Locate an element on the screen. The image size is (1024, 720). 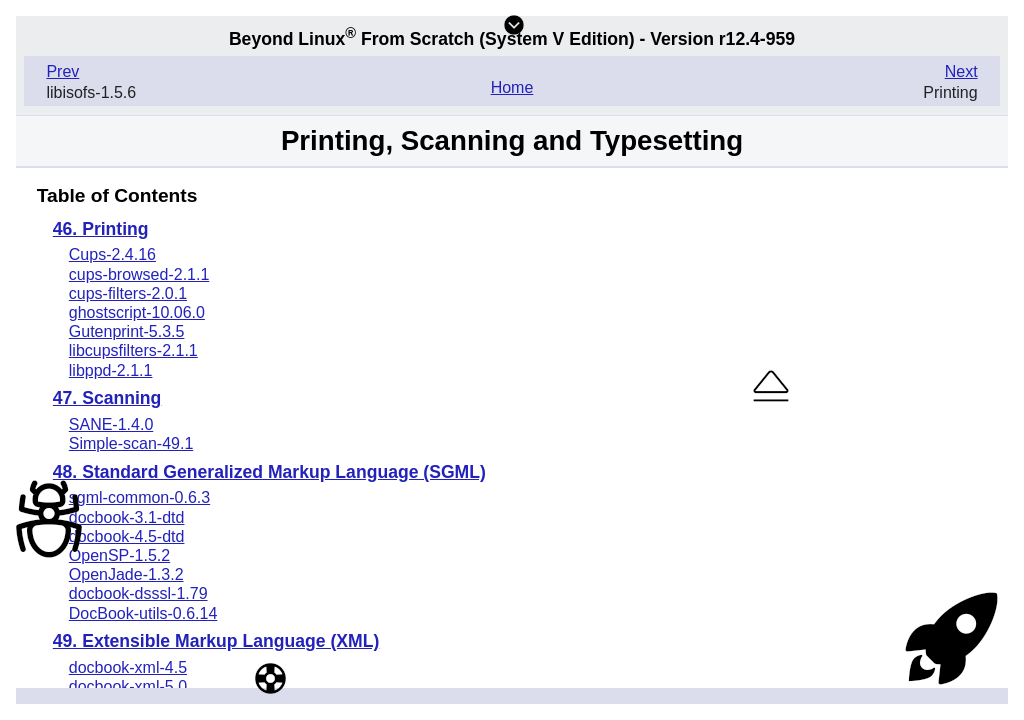
launch or deploy an application is located at coordinates (951, 638).